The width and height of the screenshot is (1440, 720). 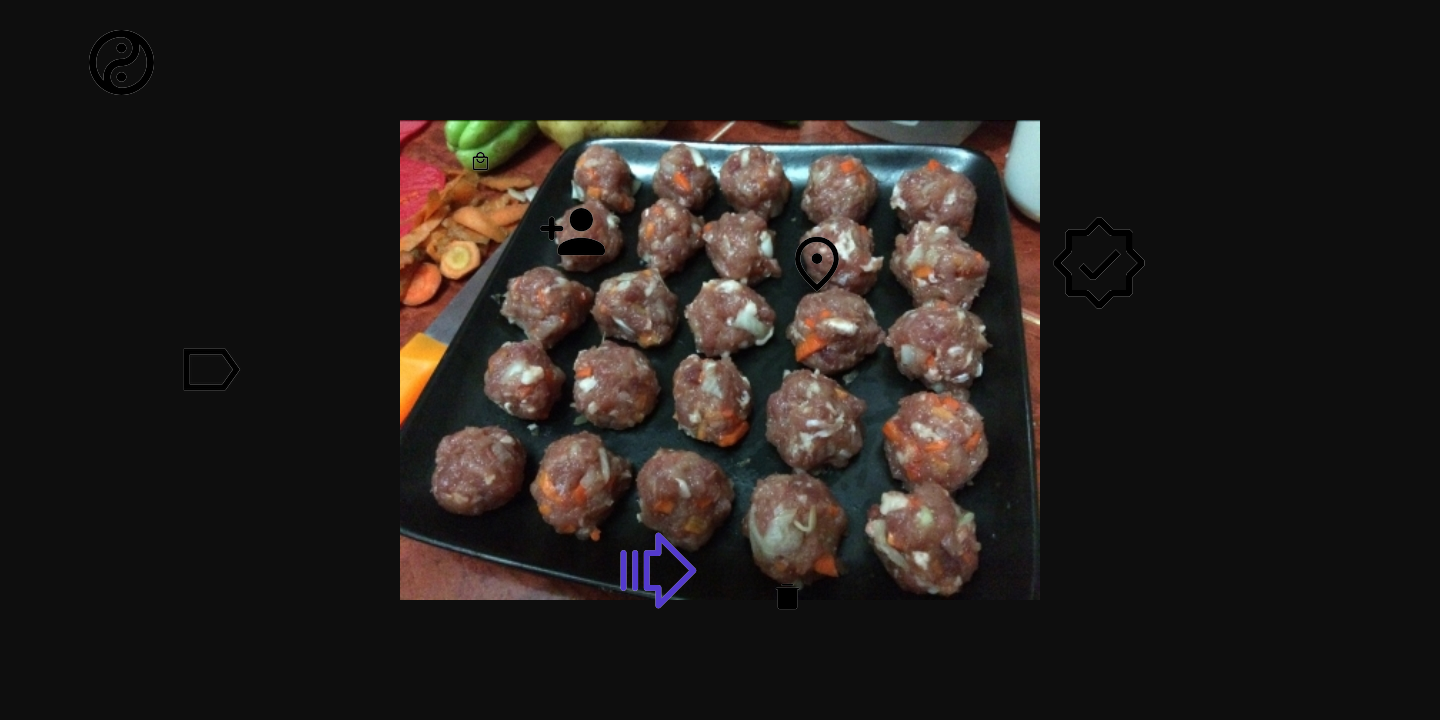 I want to click on skip forward or advance to next item, so click(x=655, y=570).